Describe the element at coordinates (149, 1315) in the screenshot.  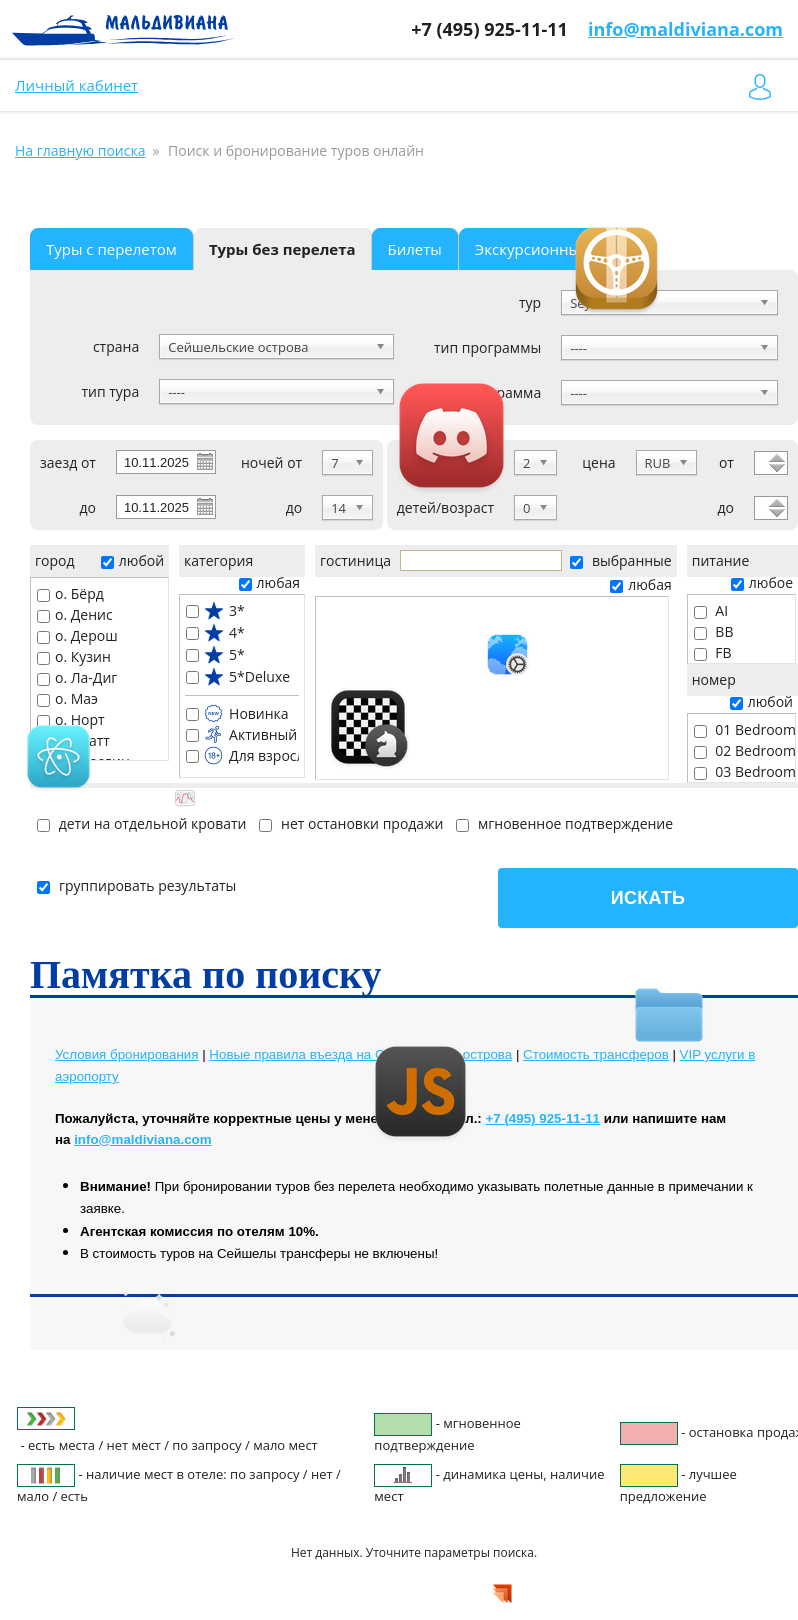
I see `indicates overcast or cloudy conditions at night` at that location.